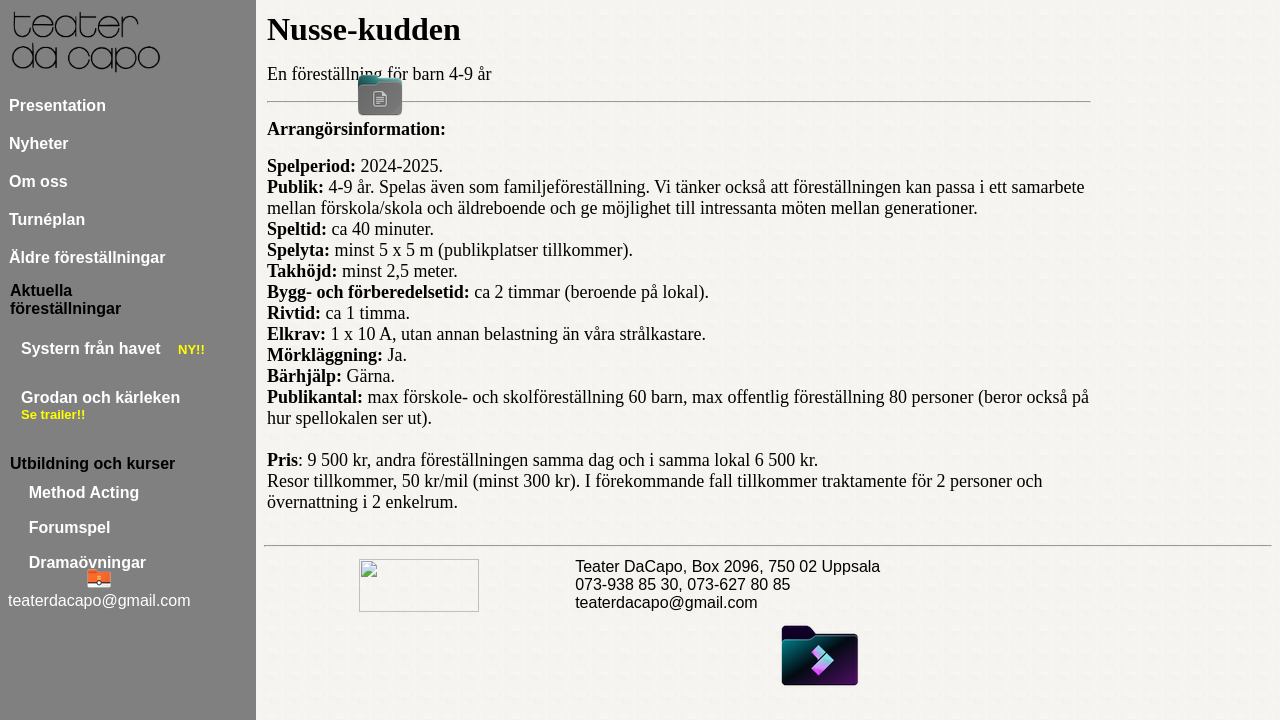 This screenshot has width=1280, height=720. What do you see at coordinates (380, 95) in the screenshot?
I see `open your documents folder` at bounding box center [380, 95].